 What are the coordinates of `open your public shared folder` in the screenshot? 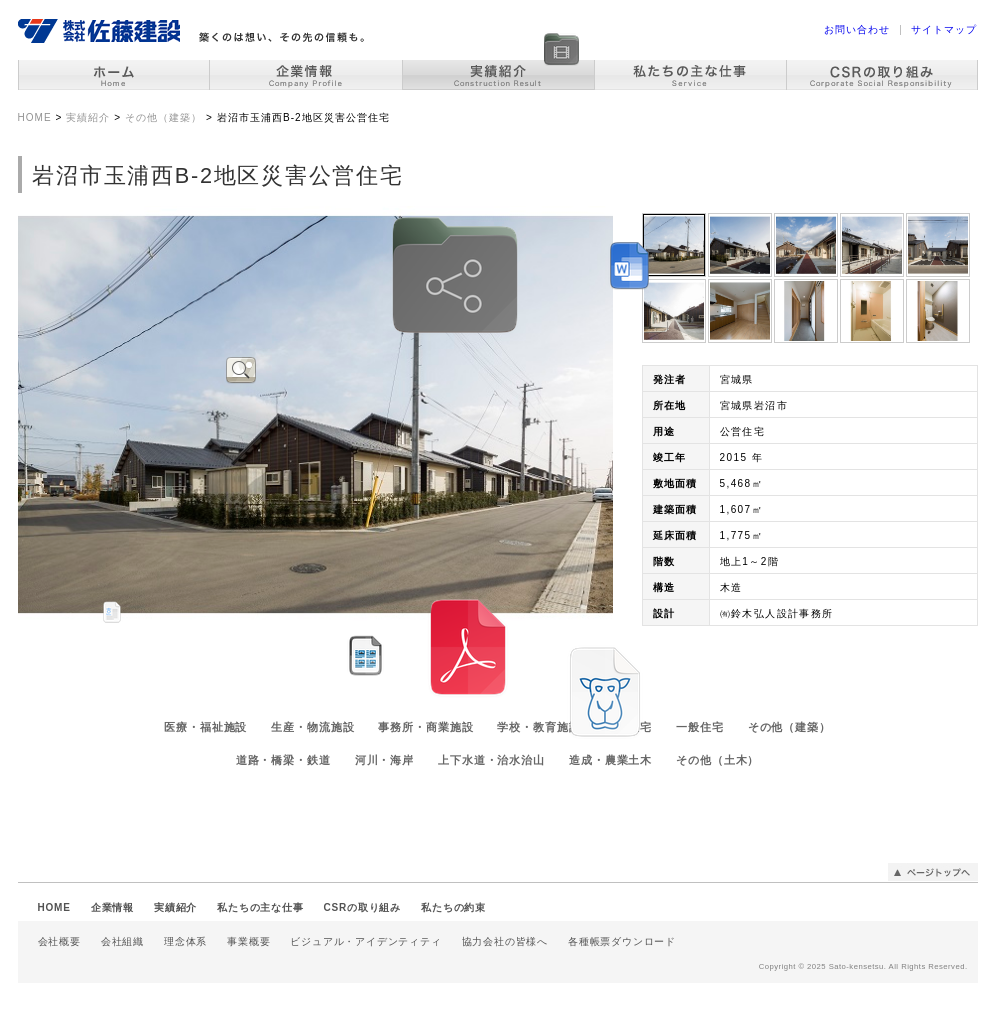 It's located at (455, 275).